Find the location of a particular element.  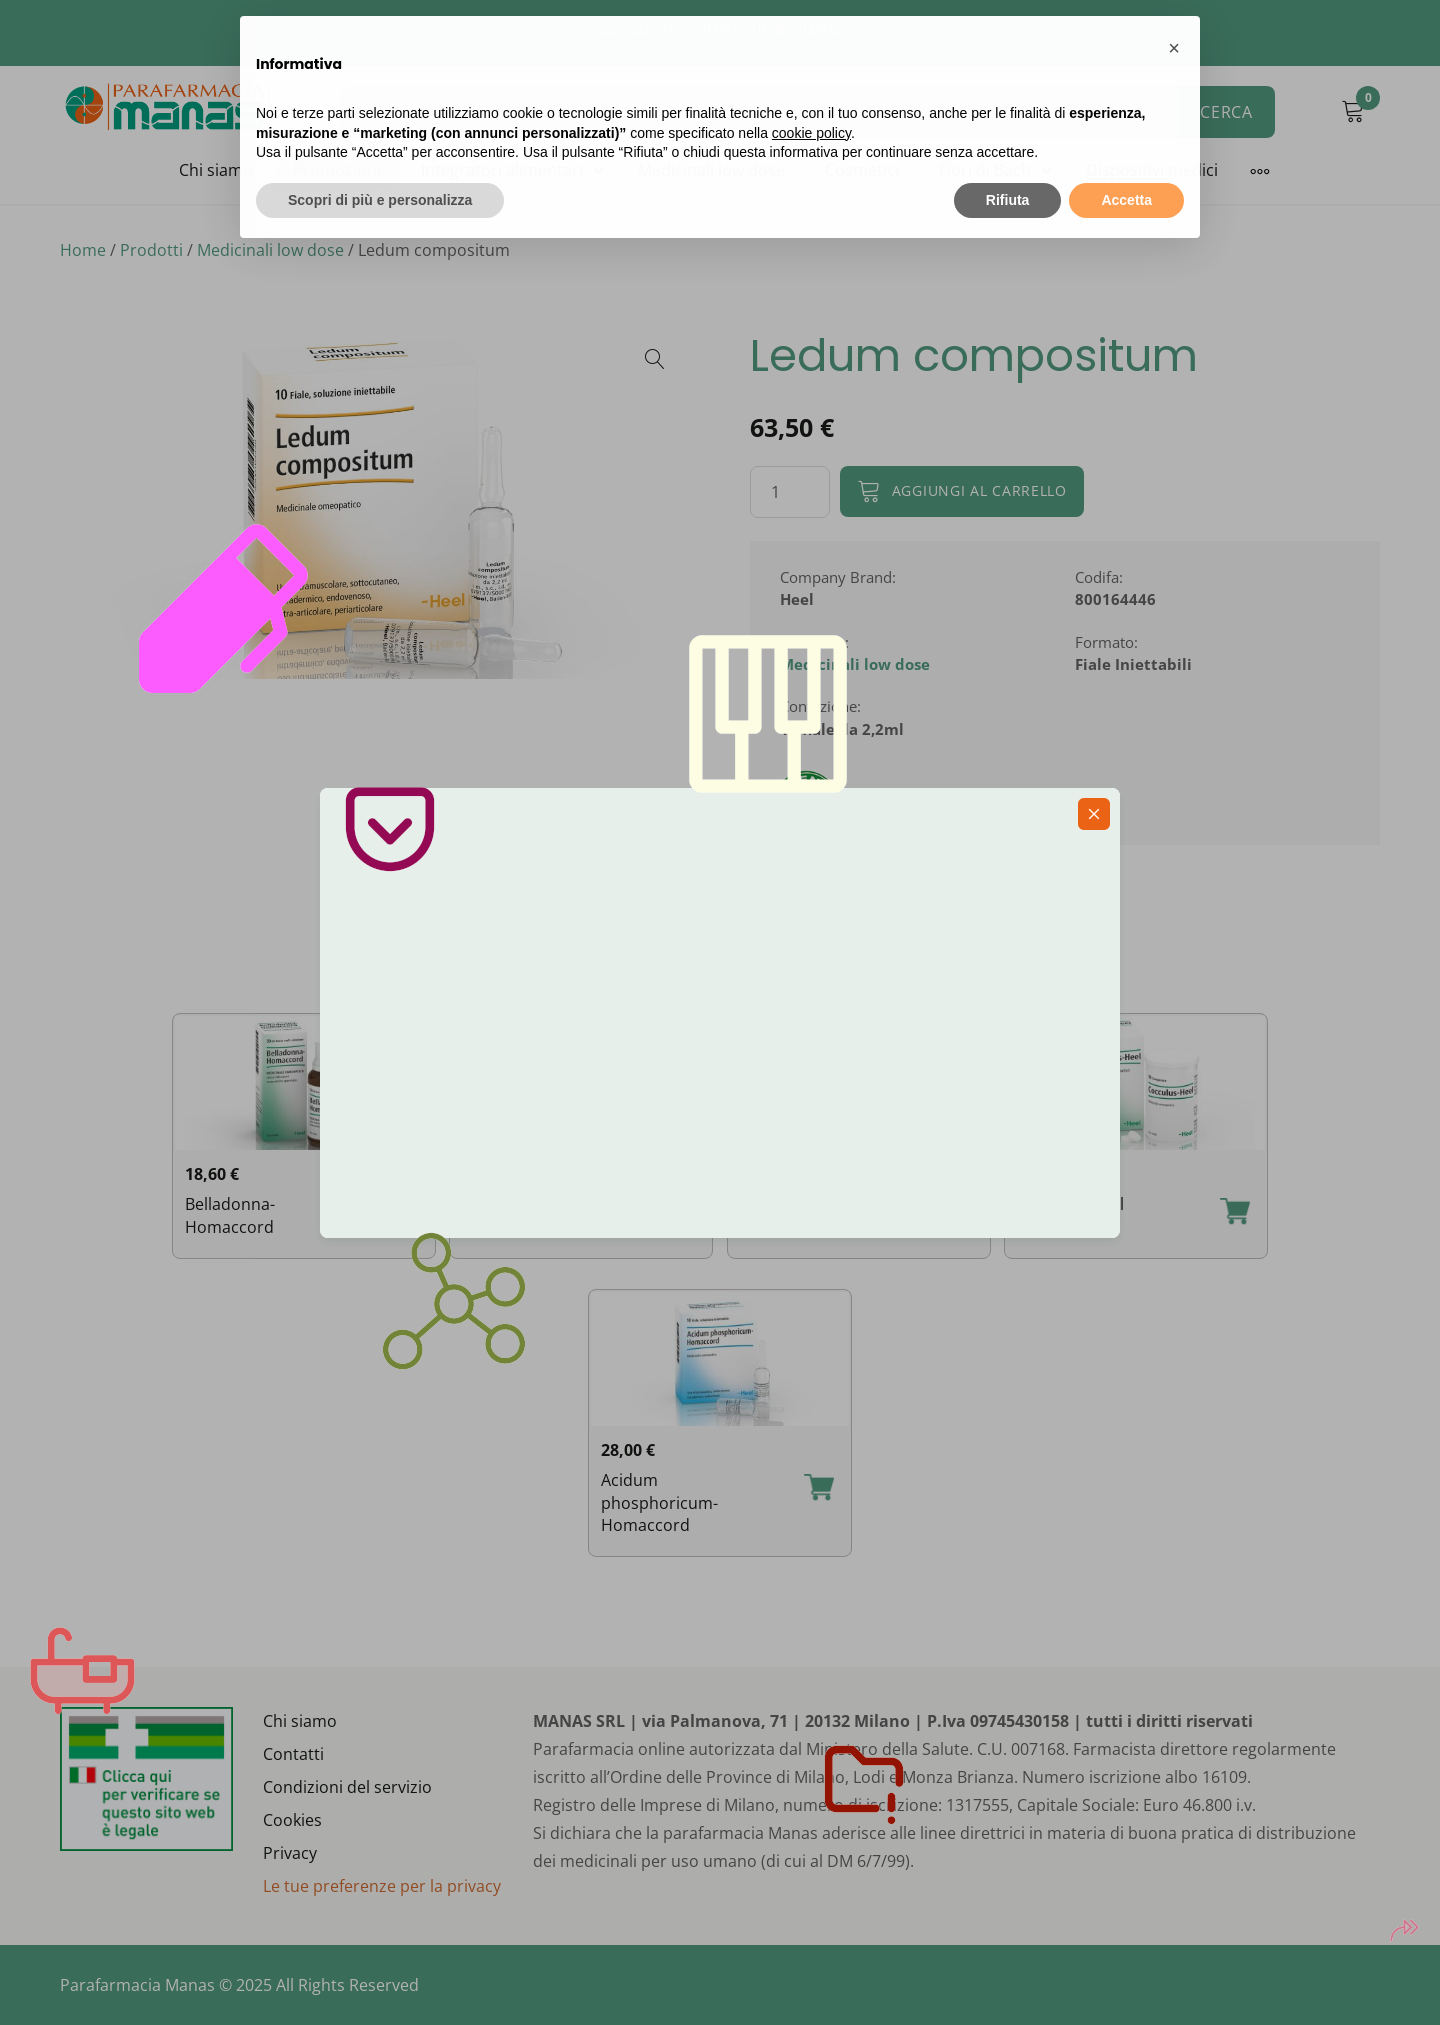

save to pocket is located at coordinates (390, 827).